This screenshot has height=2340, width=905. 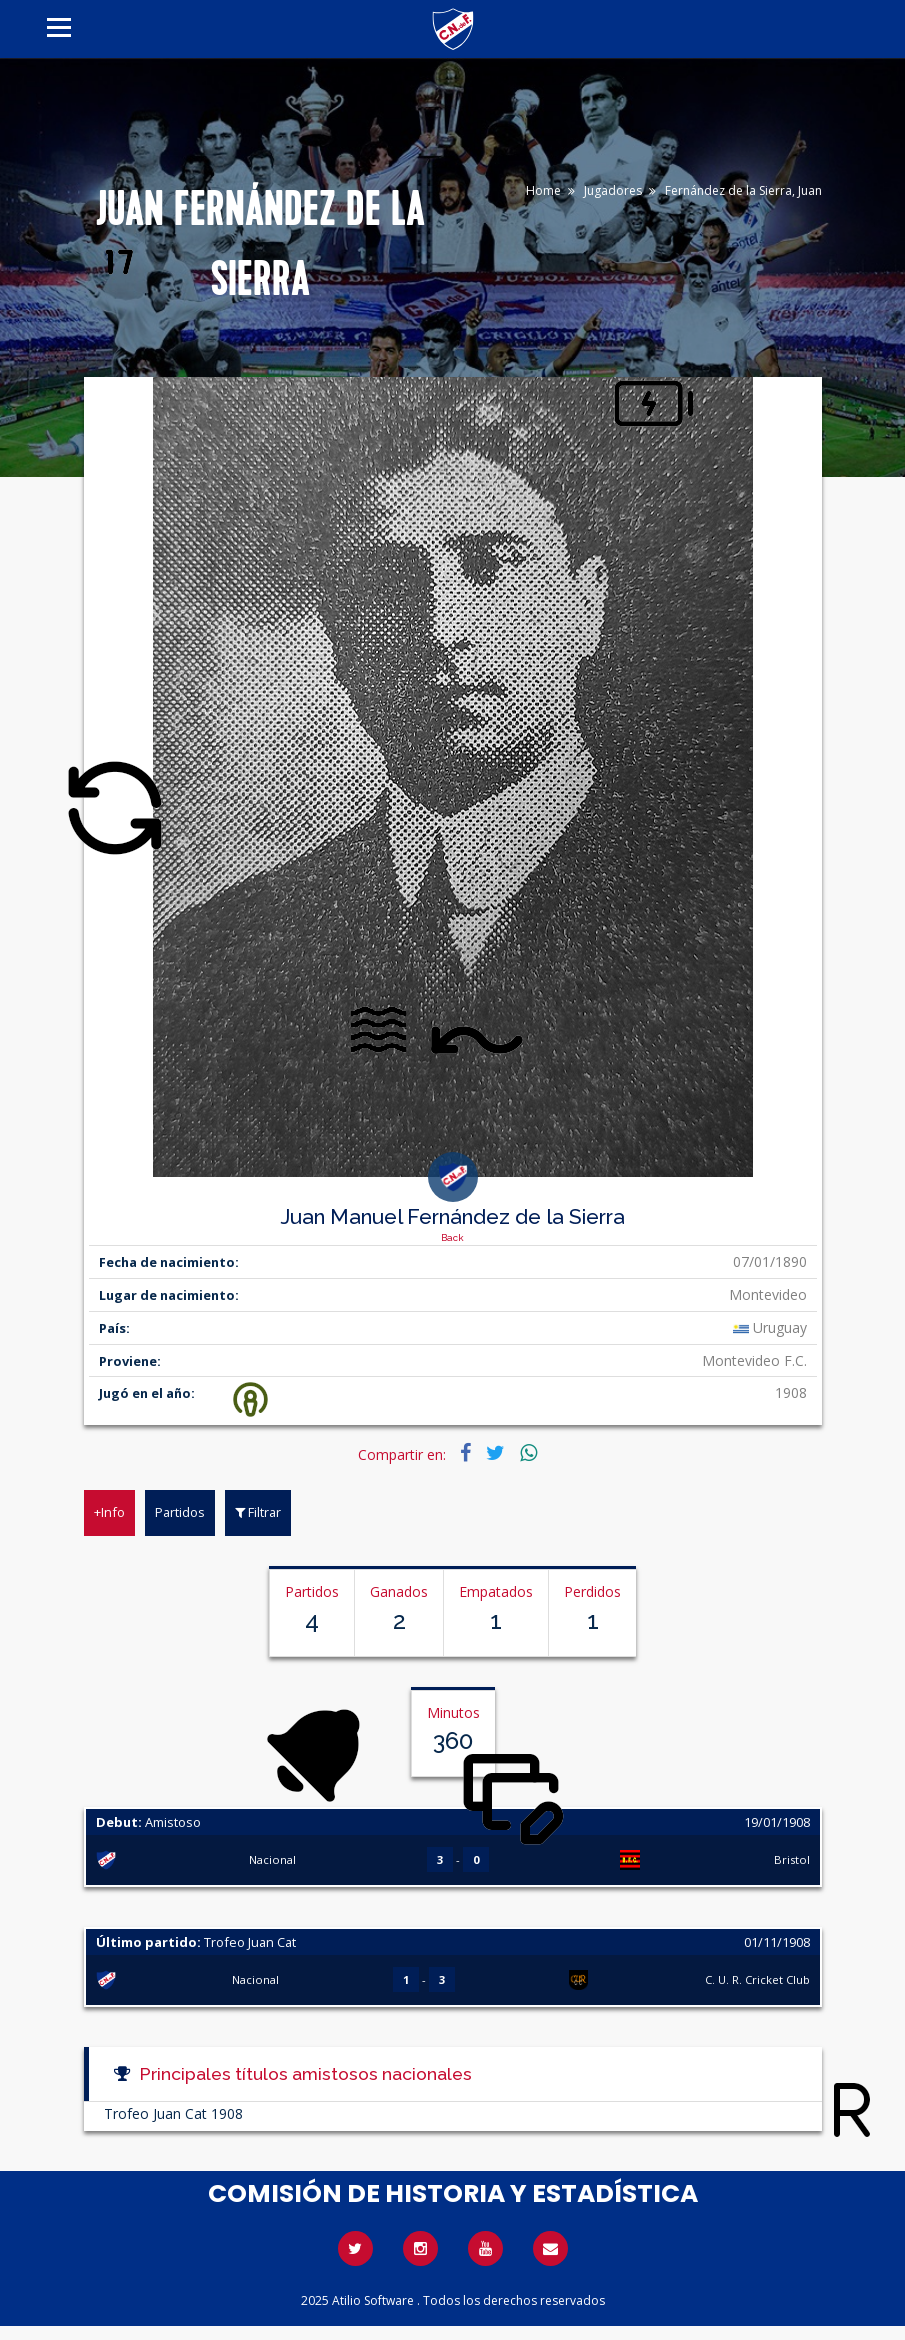 I want to click on indicates water-related content or features, so click(x=378, y=1029).